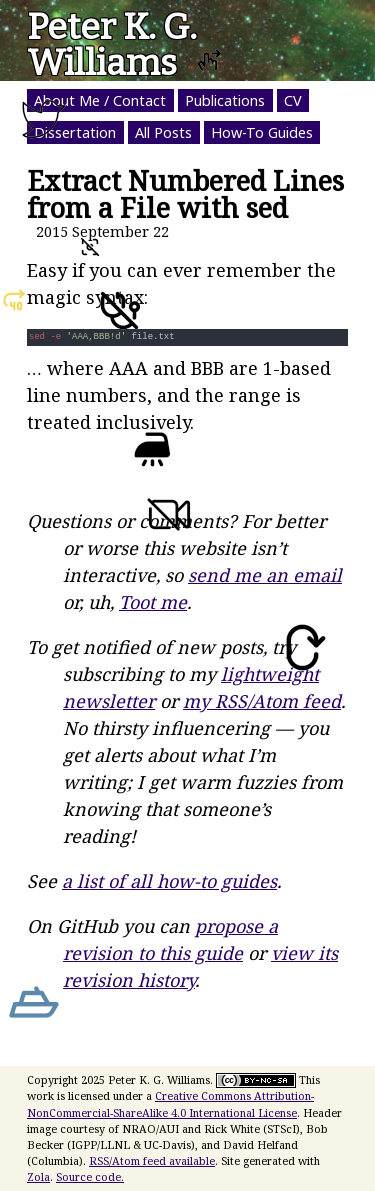 The width and height of the screenshot is (375, 1191). What do you see at coordinates (169, 514) in the screenshot?
I see `video camera is off` at bounding box center [169, 514].